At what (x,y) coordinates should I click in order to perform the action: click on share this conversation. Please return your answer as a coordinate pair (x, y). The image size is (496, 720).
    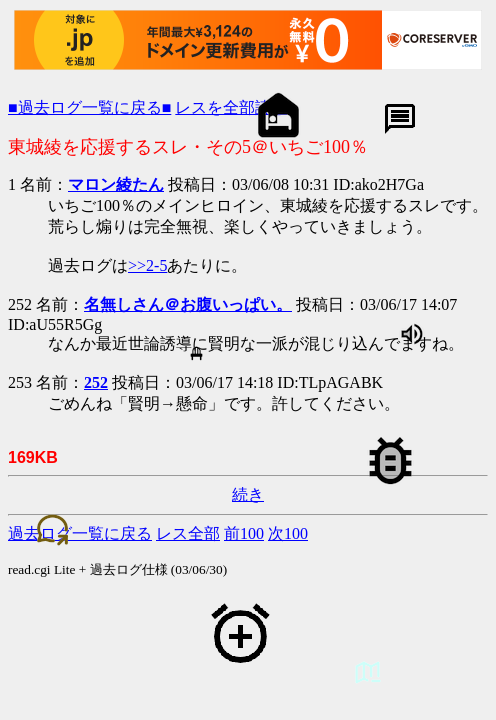
    Looking at the image, I should click on (52, 528).